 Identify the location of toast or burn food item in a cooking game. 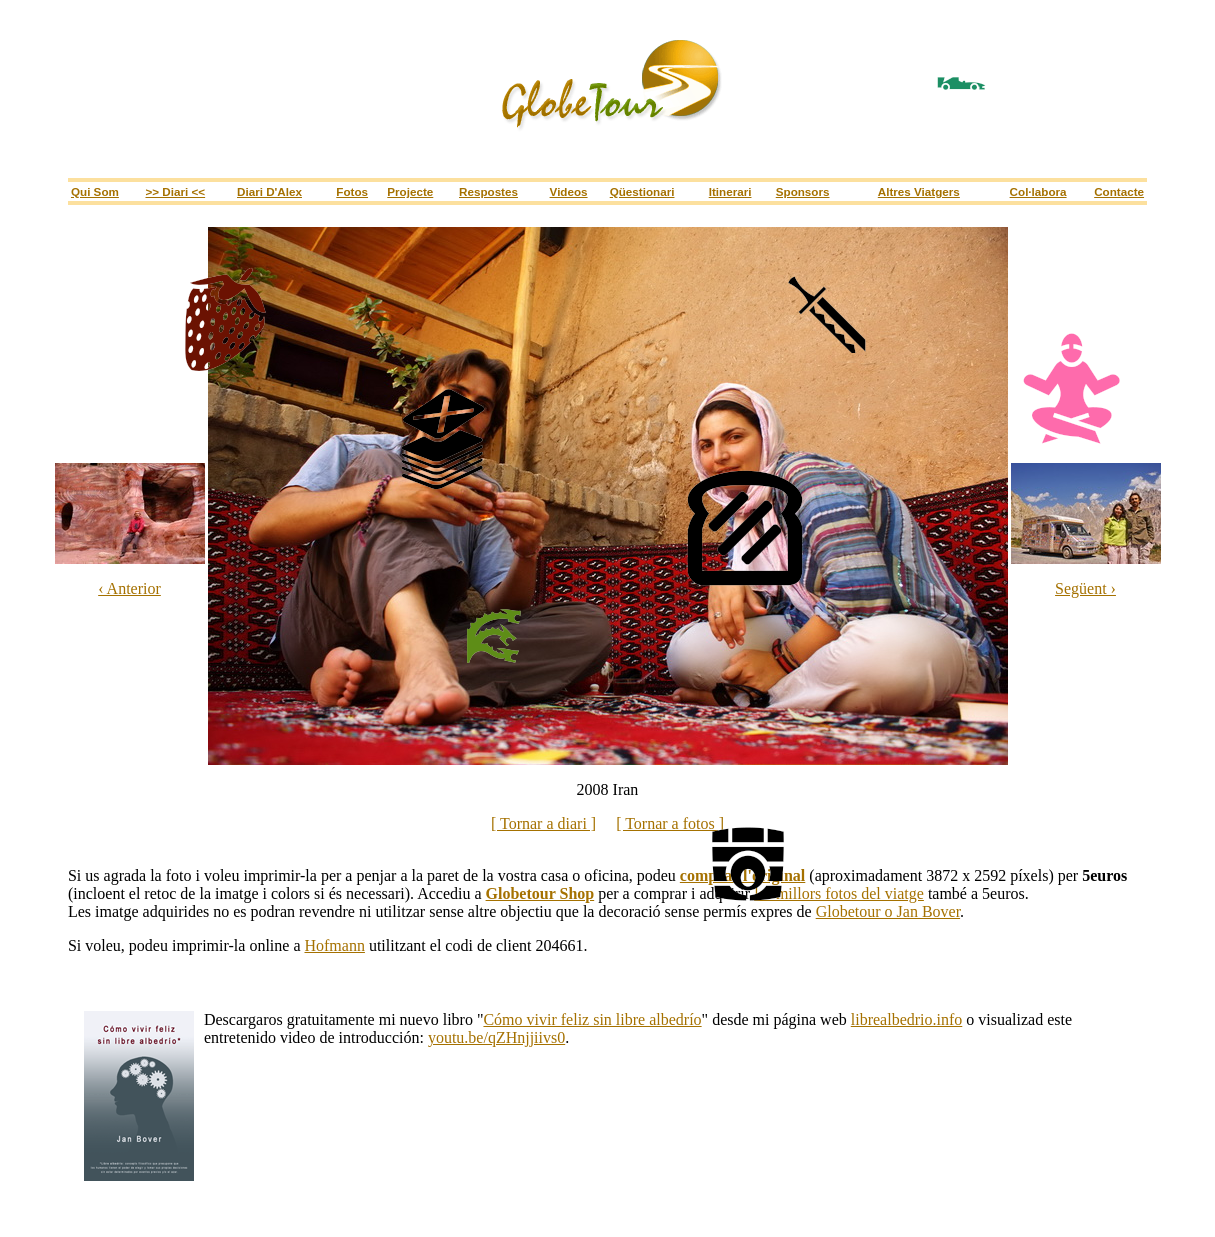
(745, 528).